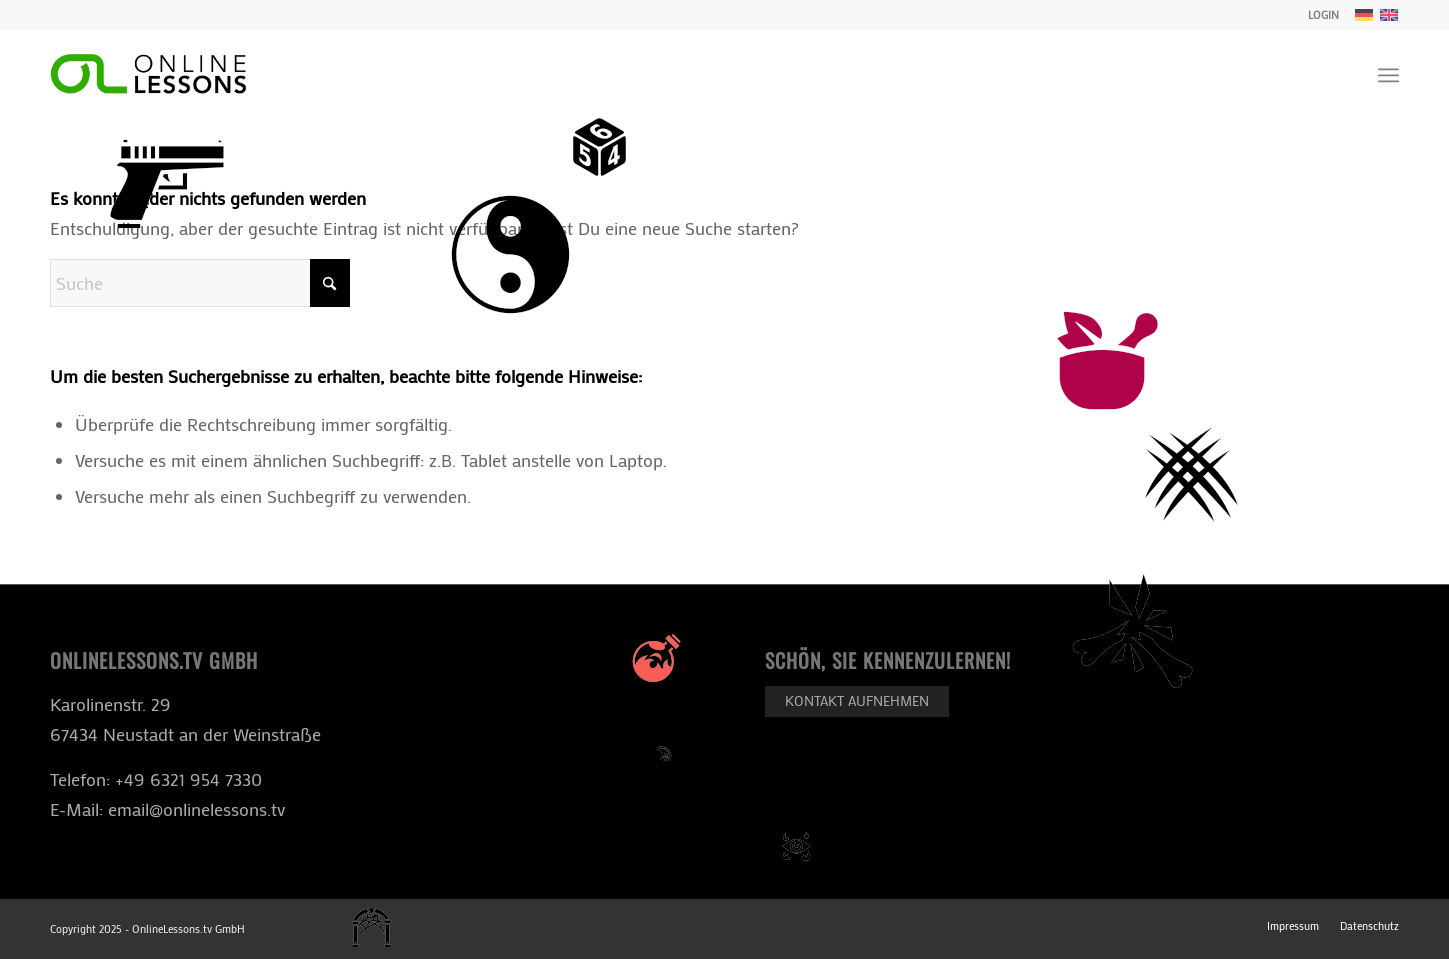 This screenshot has height=959, width=1449. What do you see at coordinates (657, 658) in the screenshot?
I see `use a fire potion or consumable item` at bounding box center [657, 658].